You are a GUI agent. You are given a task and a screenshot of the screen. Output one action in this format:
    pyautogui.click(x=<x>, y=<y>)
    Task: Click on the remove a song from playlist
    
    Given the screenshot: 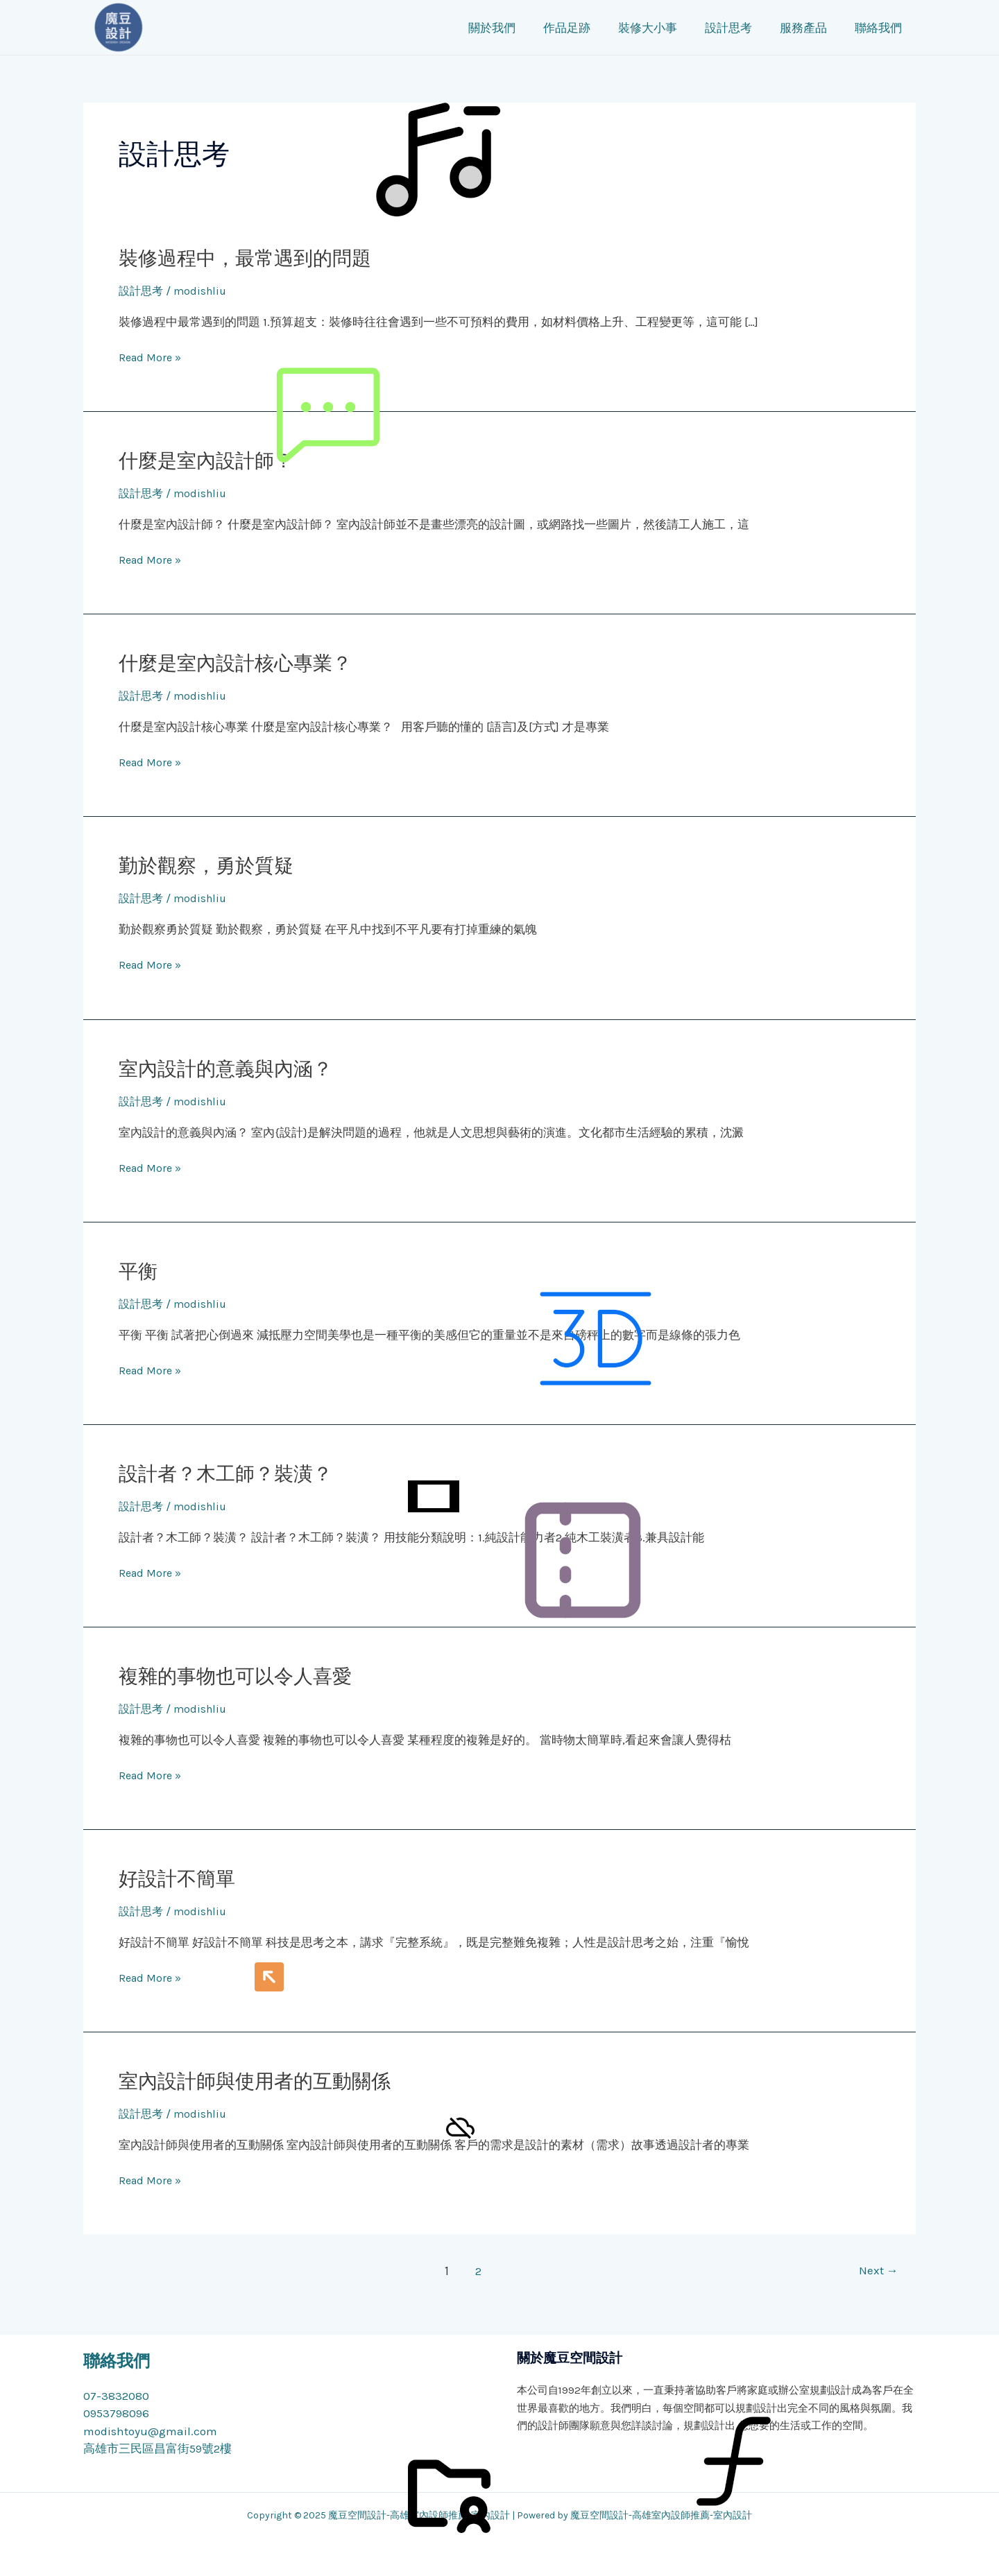 What is the action you would take?
    pyautogui.click(x=441, y=157)
    